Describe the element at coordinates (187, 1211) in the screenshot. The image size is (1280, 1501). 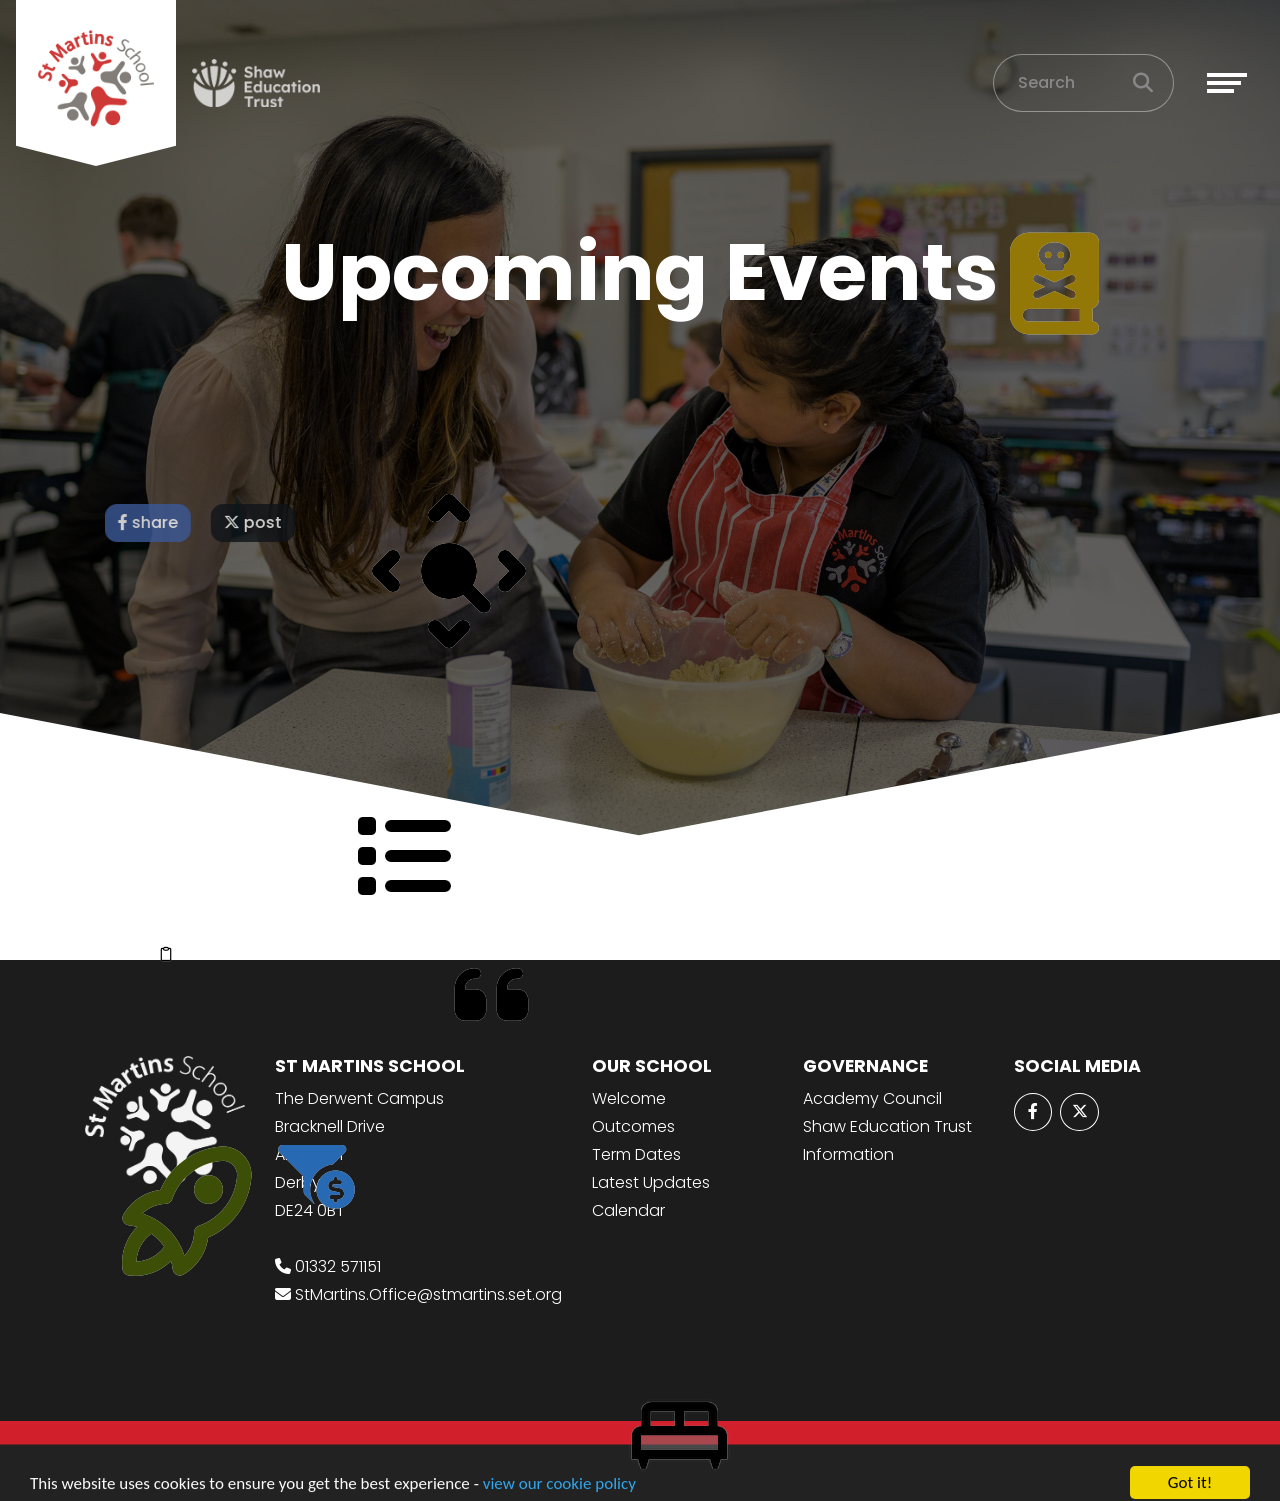
I see `launch or deploy an application` at that location.